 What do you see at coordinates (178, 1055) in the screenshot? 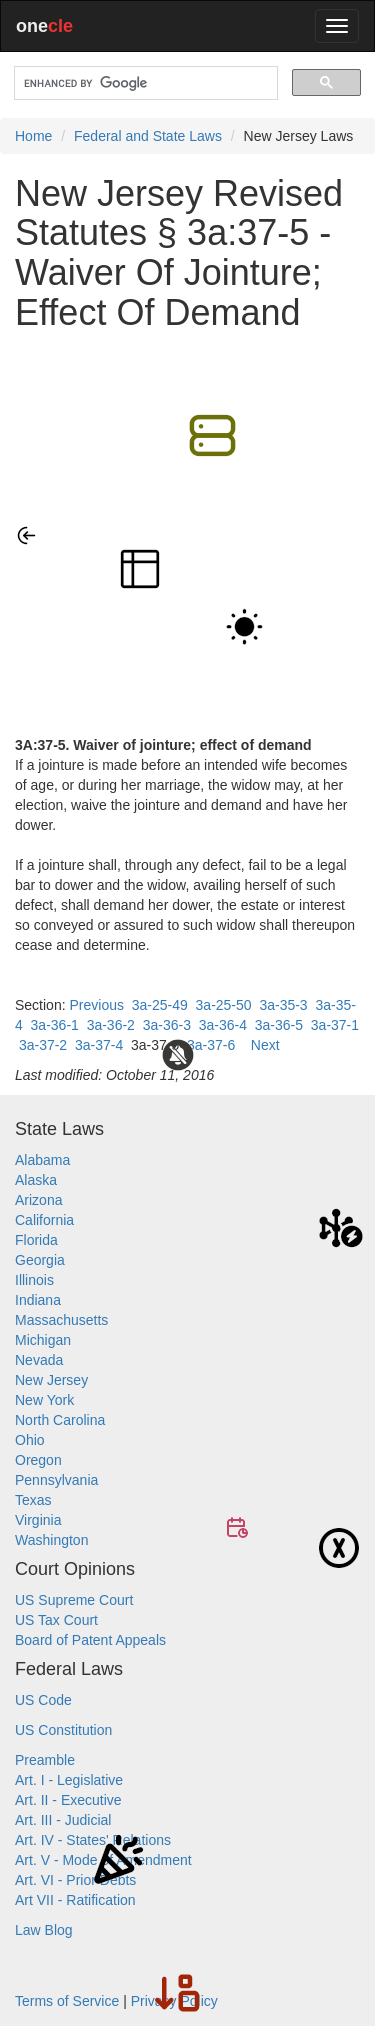
I see `notifications are currently muted or disabled` at bounding box center [178, 1055].